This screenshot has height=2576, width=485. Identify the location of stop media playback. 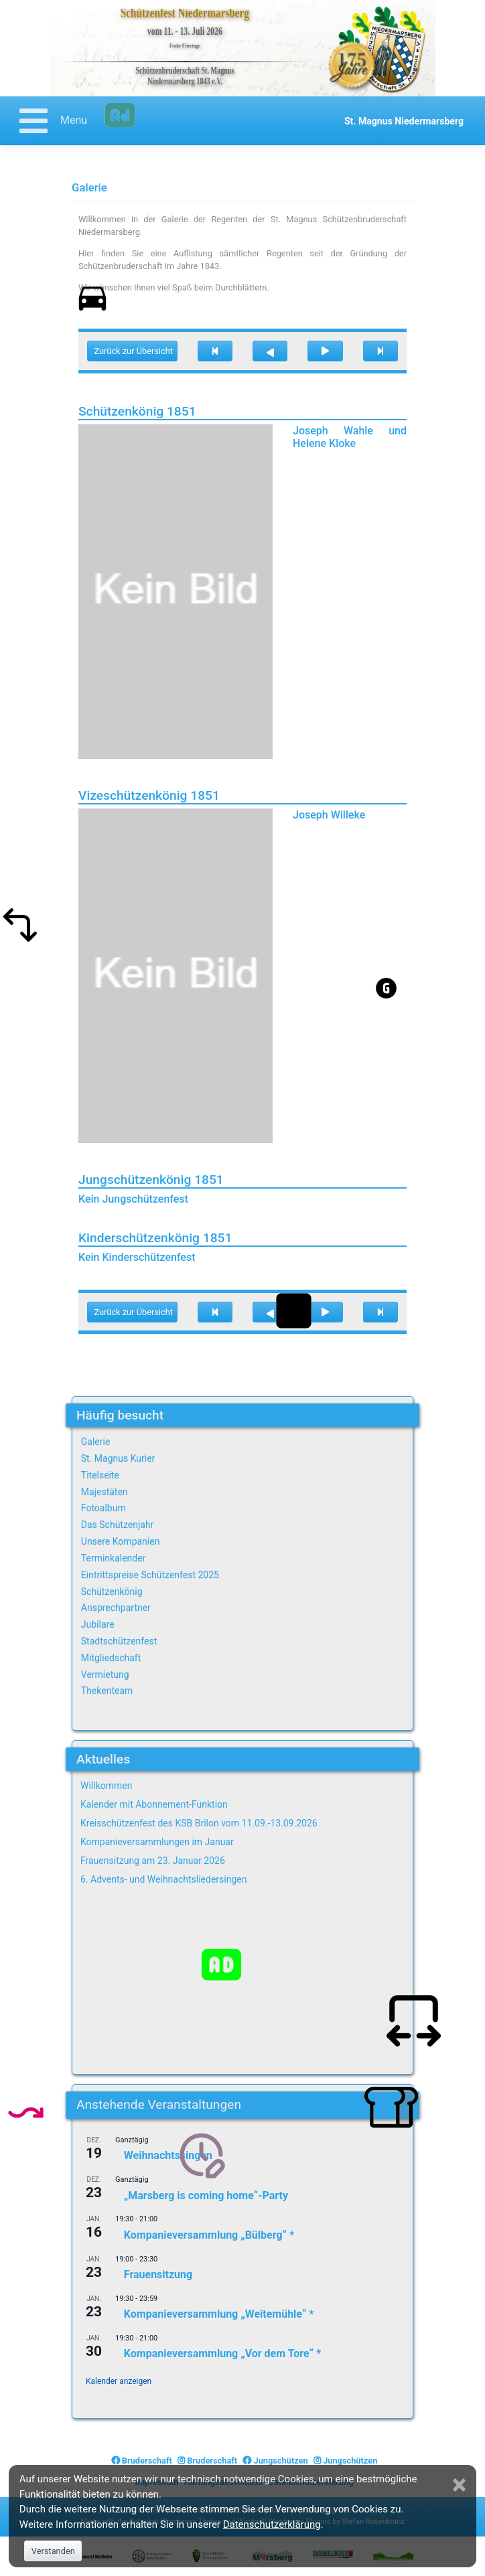
(293, 1310).